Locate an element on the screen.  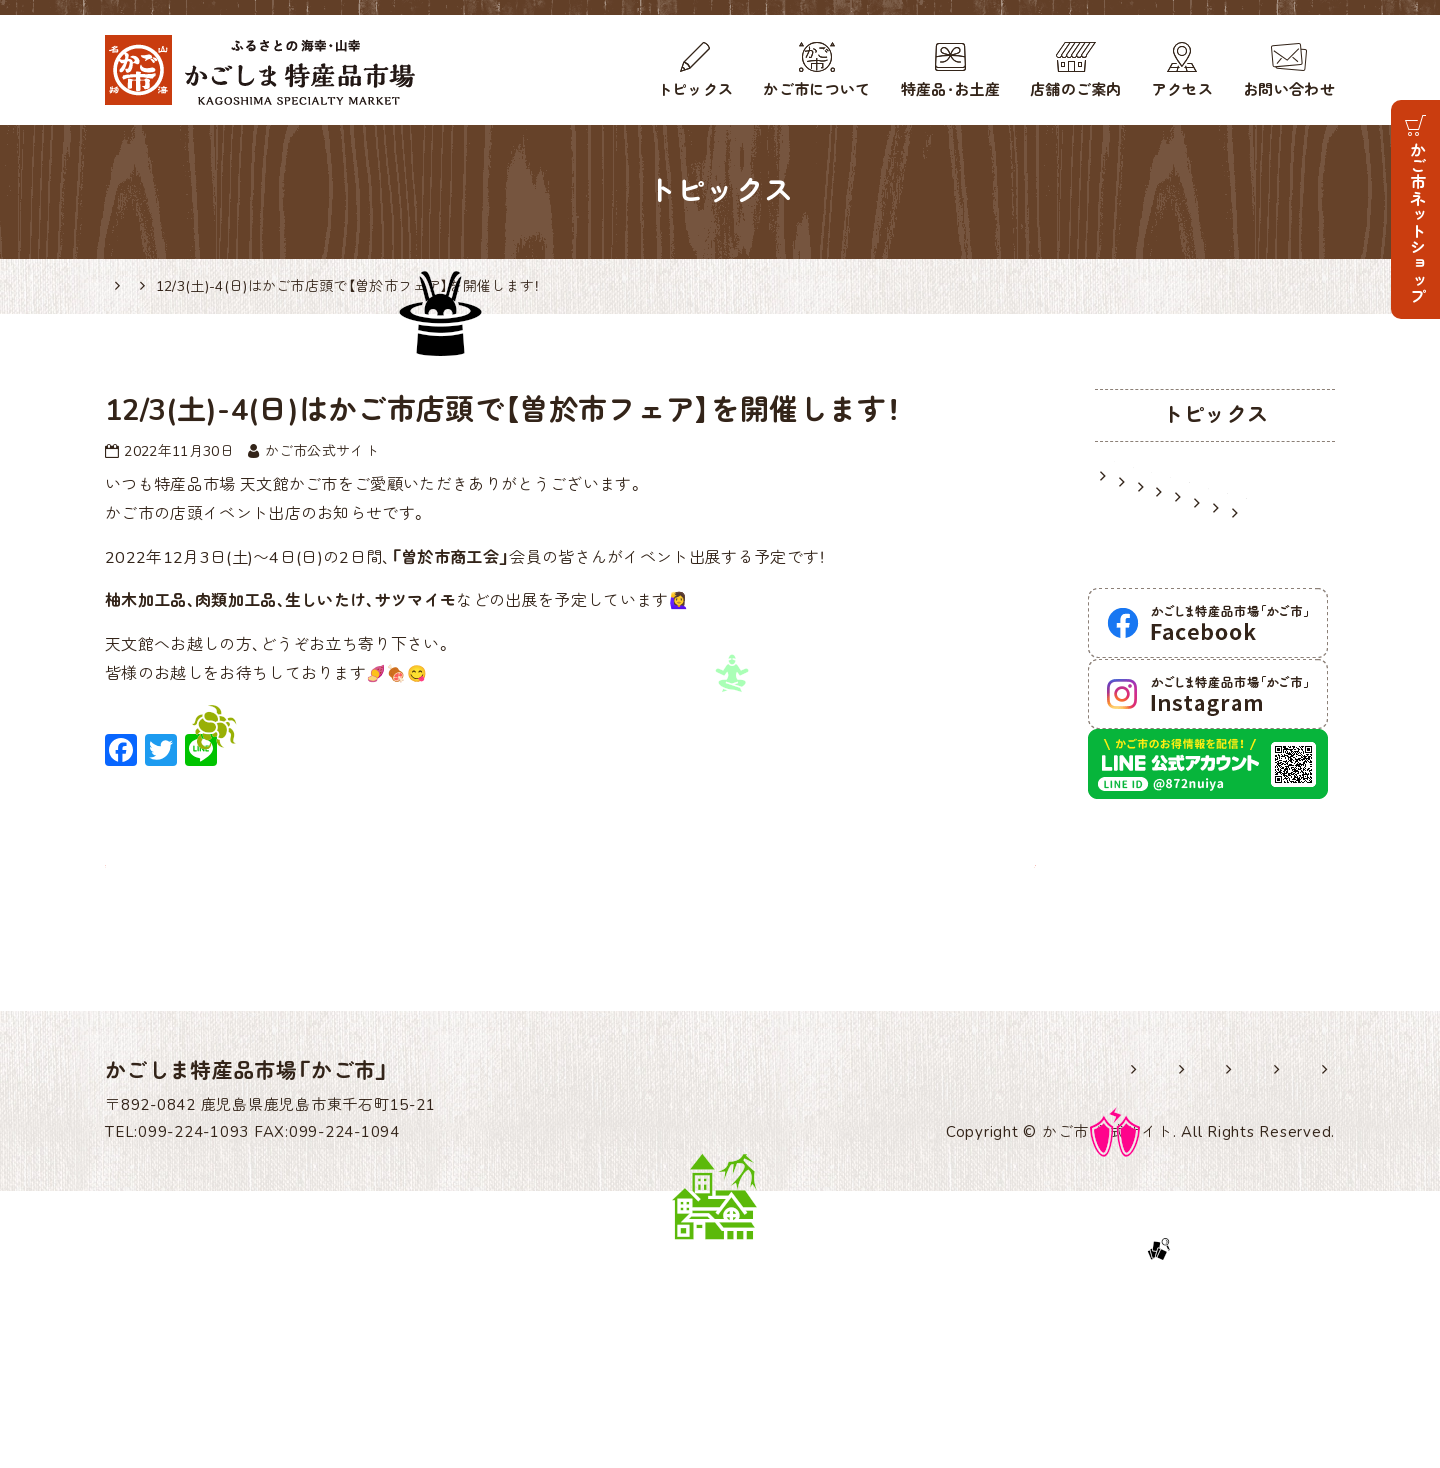
indicates an infested or corrupted enemy type is located at coordinates (214, 727).